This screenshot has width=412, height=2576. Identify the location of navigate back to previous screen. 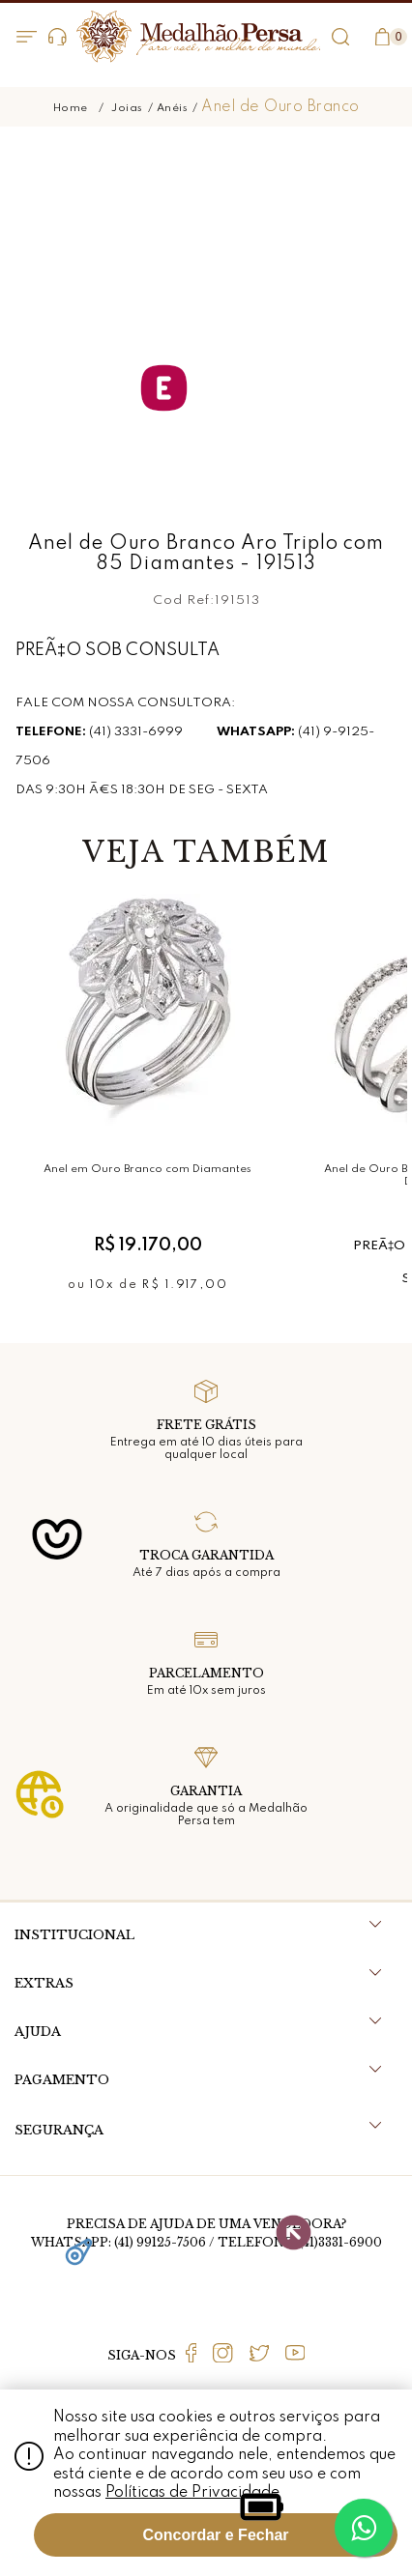
(293, 2232).